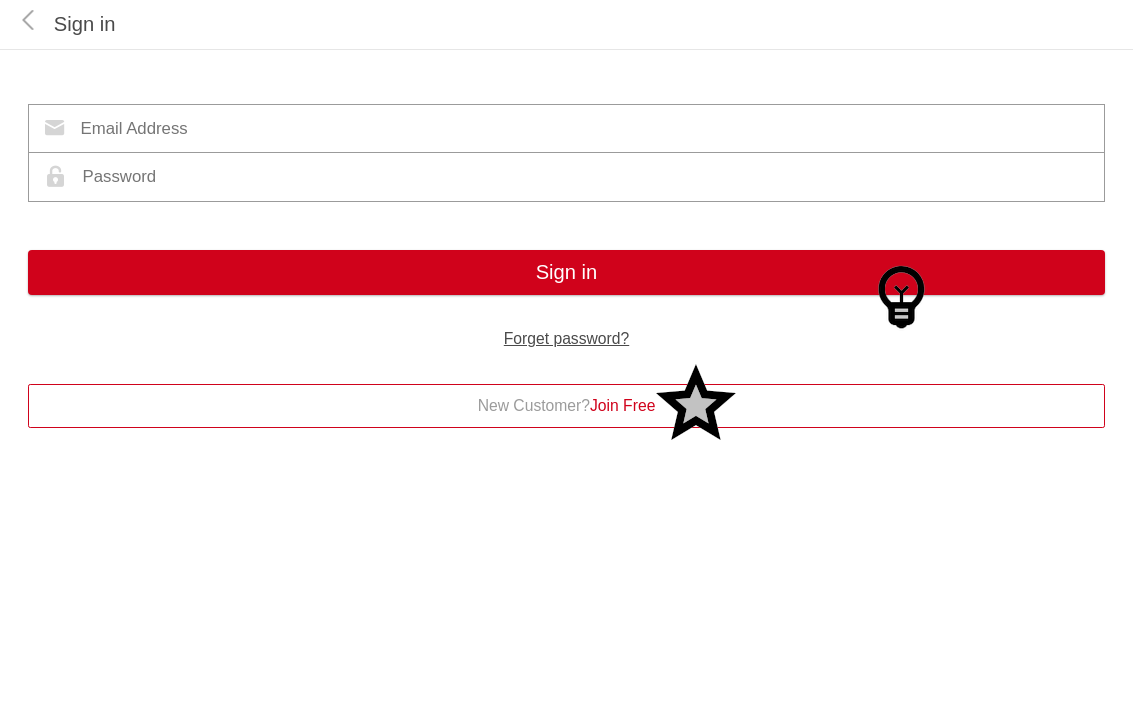 The width and height of the screenshot is (1133, 720). I want to click on access tips or helpful suggestions, so click(901, 295).